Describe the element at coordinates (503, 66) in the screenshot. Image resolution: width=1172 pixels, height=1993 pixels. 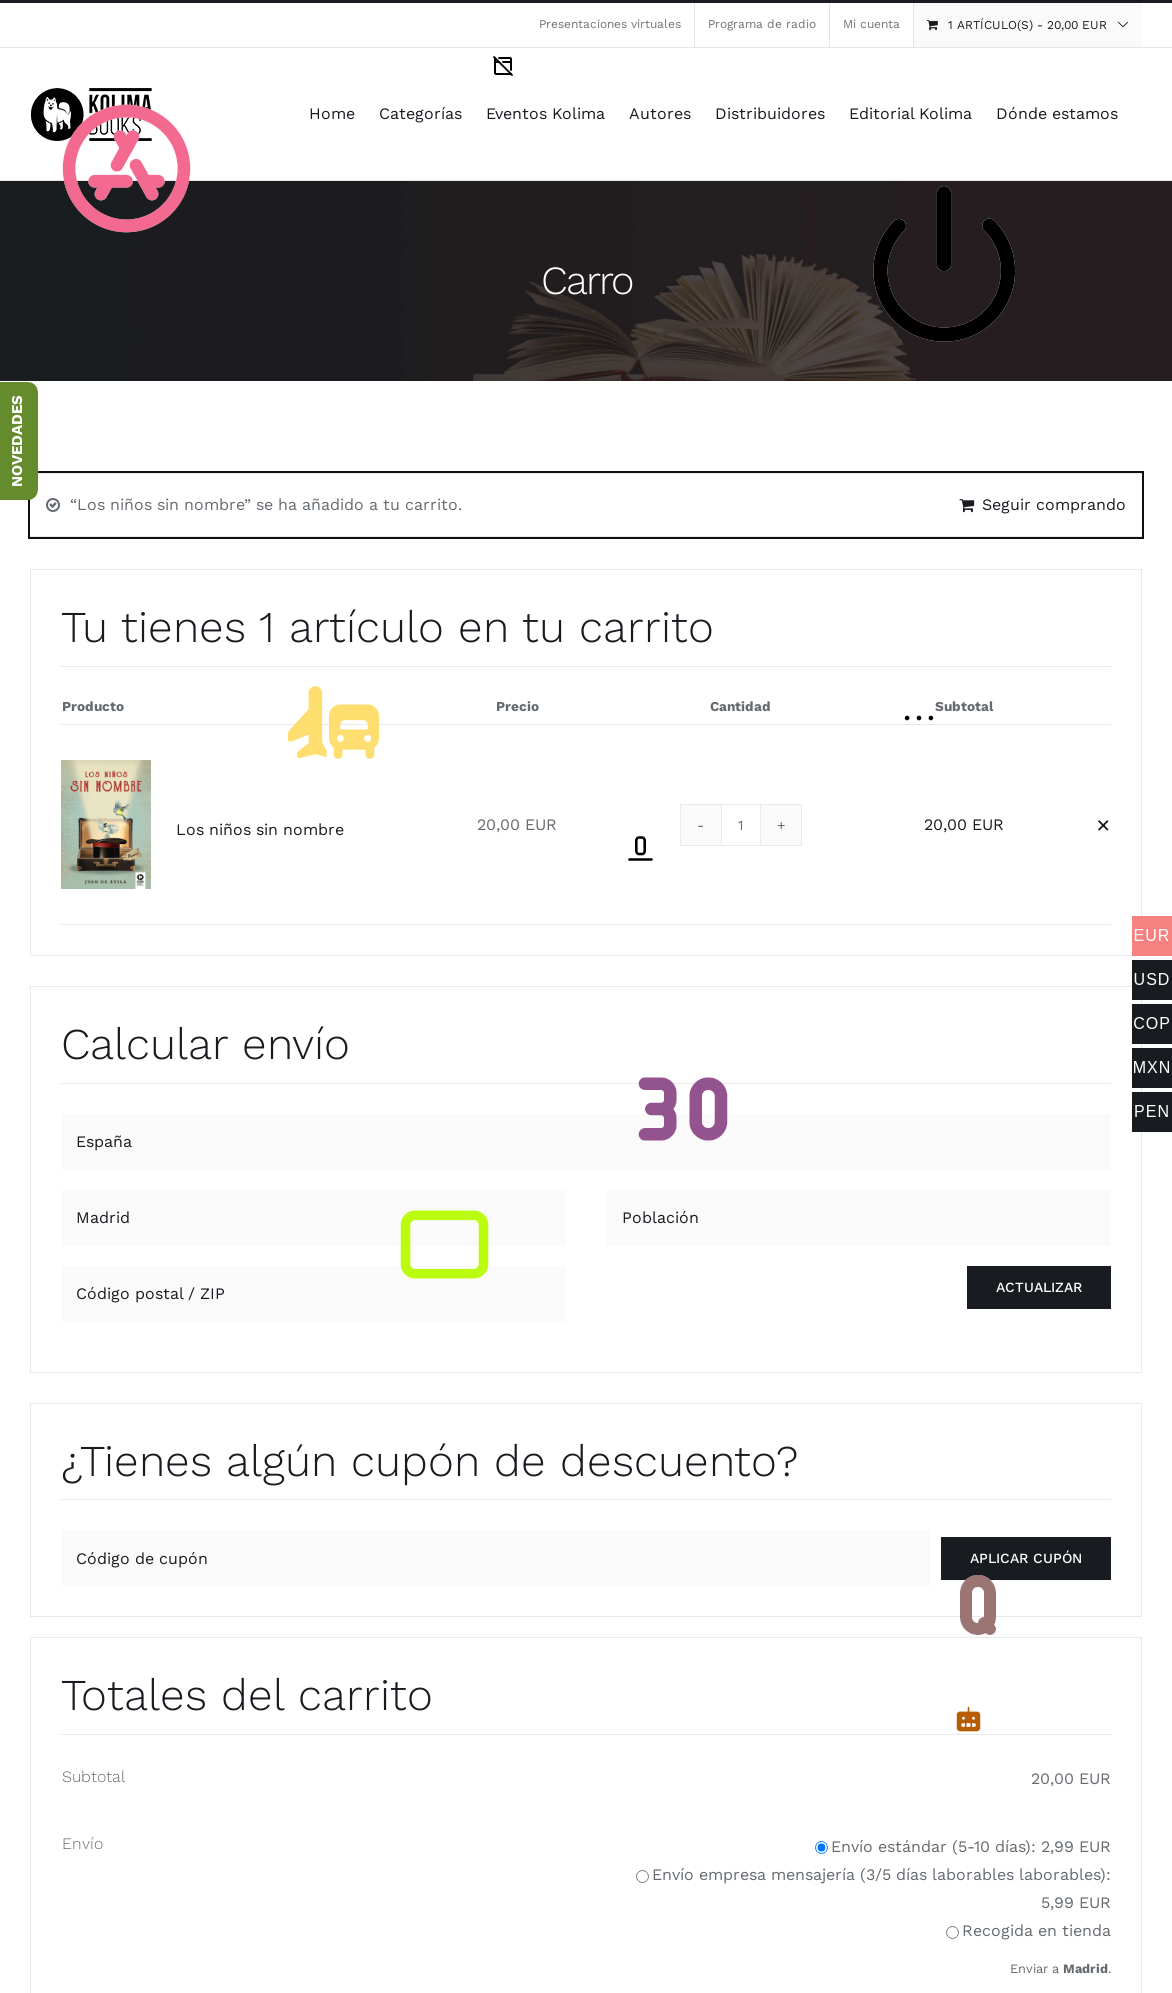
I see `browser window disabled or unavailable` at that location.